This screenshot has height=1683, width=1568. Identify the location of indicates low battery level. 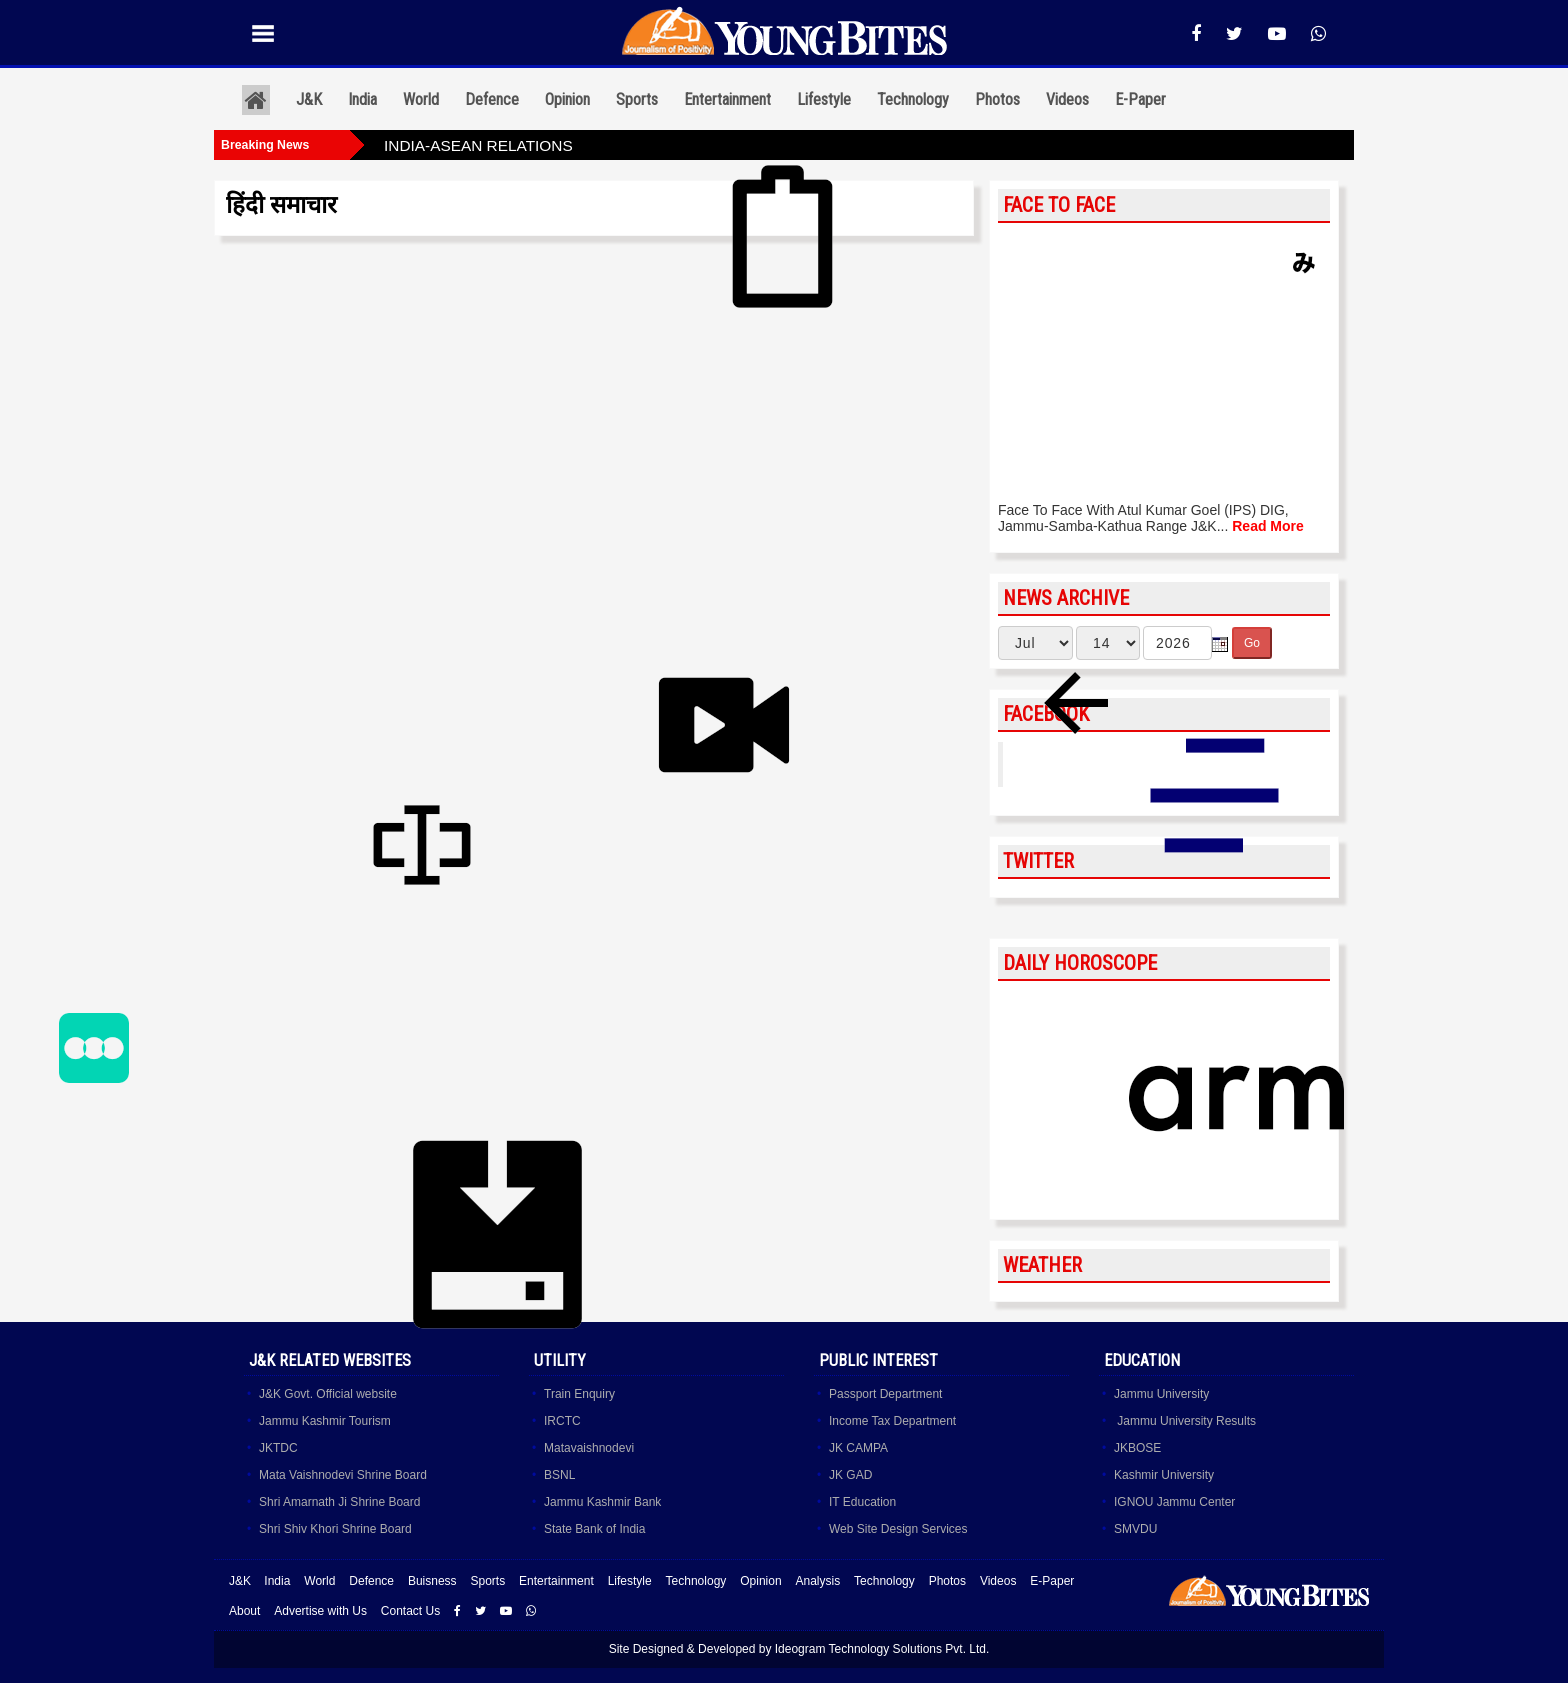
(782, 236).